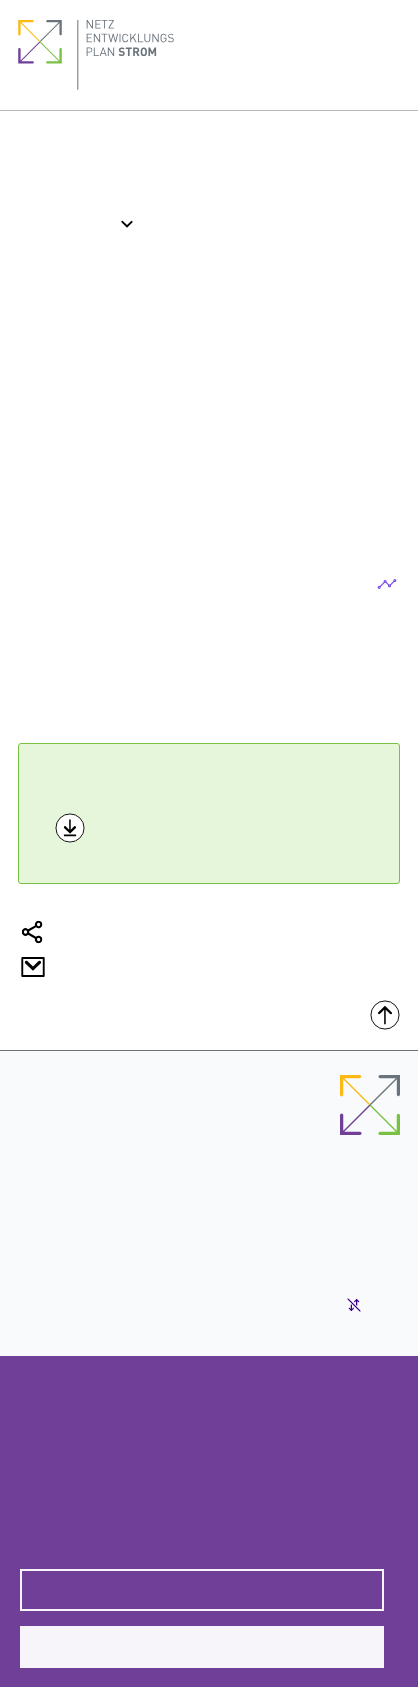 The image size is (418, 1687). I want to click on mobile data is disabled, so click(354, 1305).